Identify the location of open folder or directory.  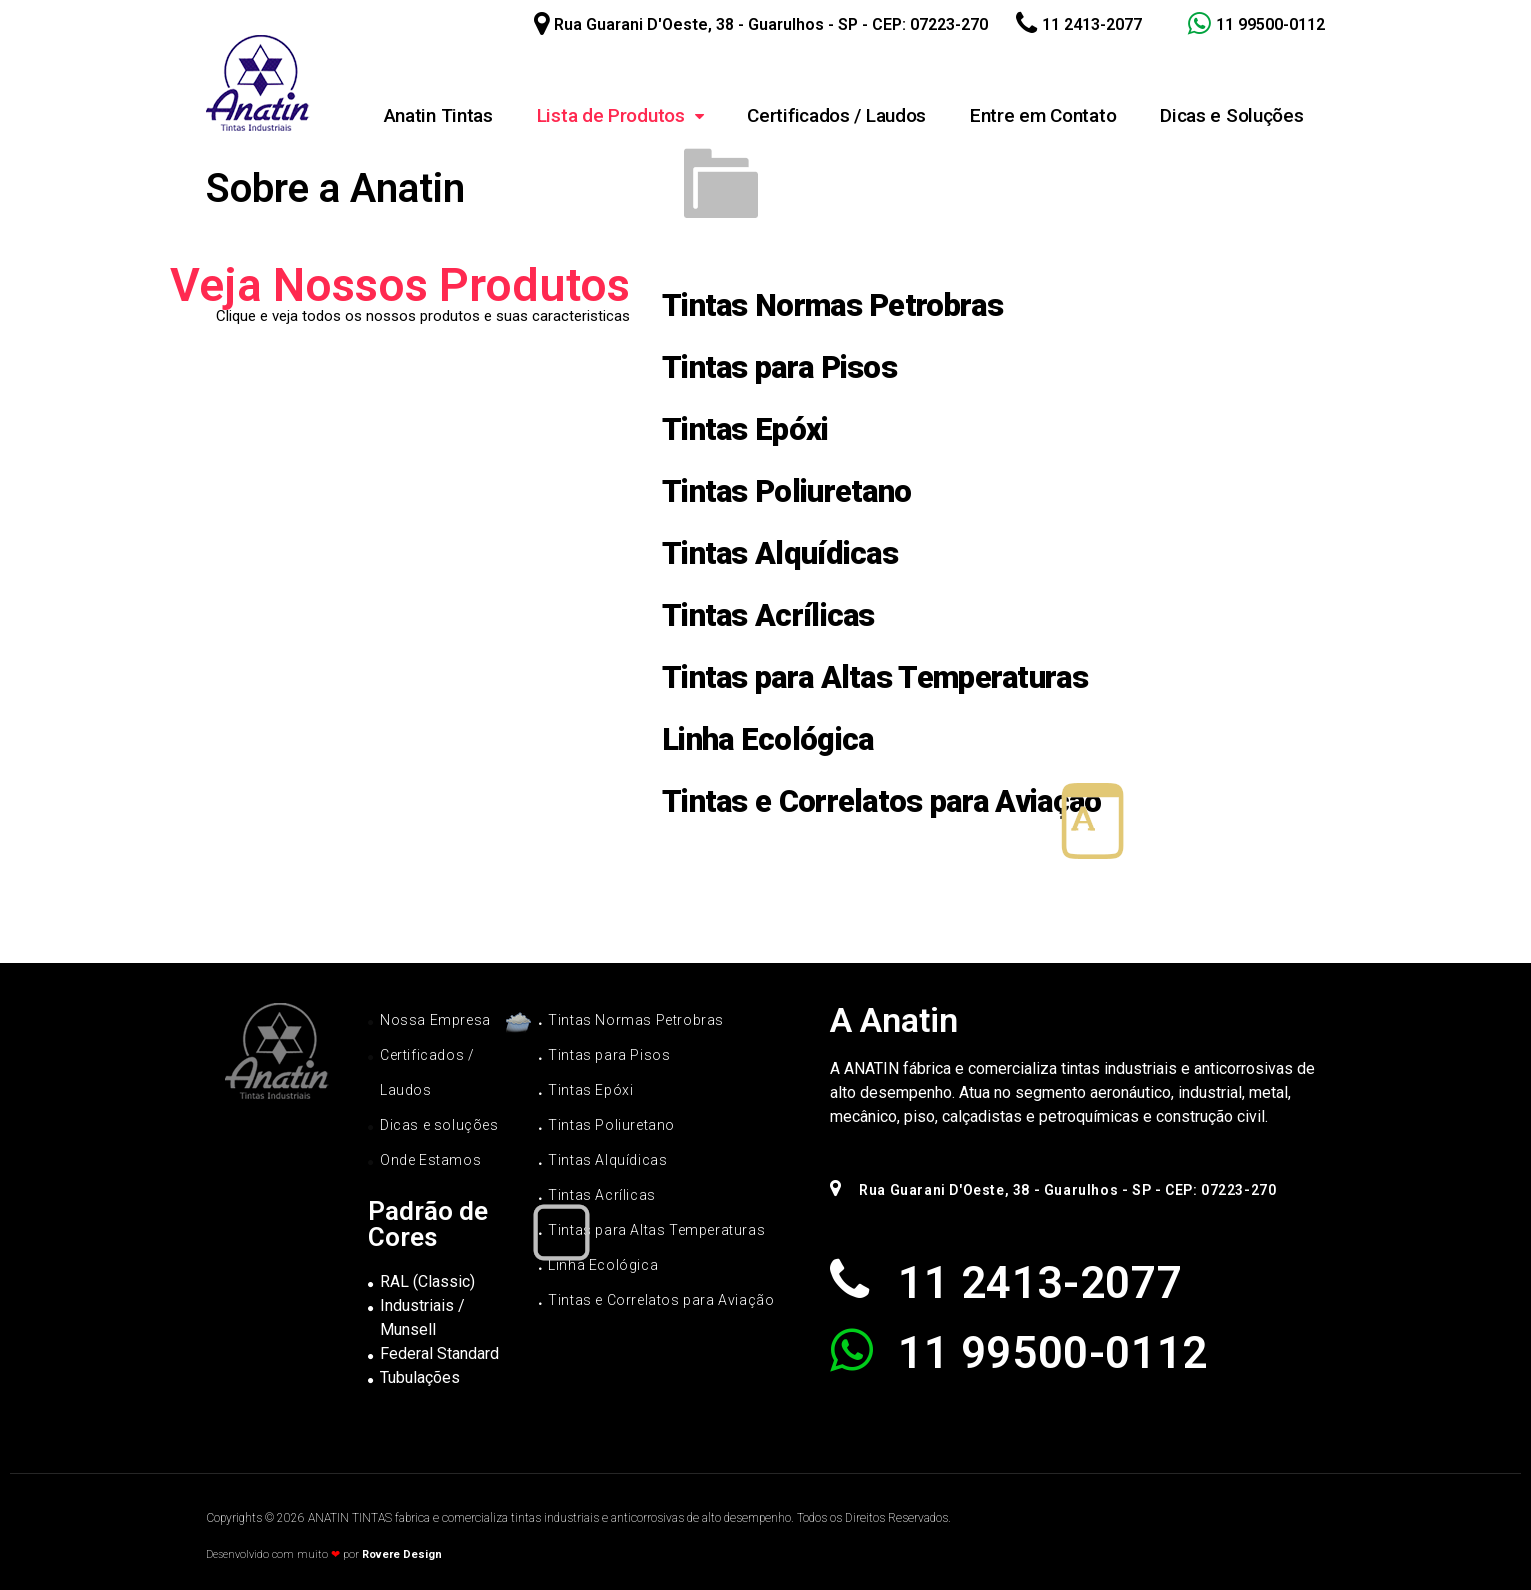
(721, 181).